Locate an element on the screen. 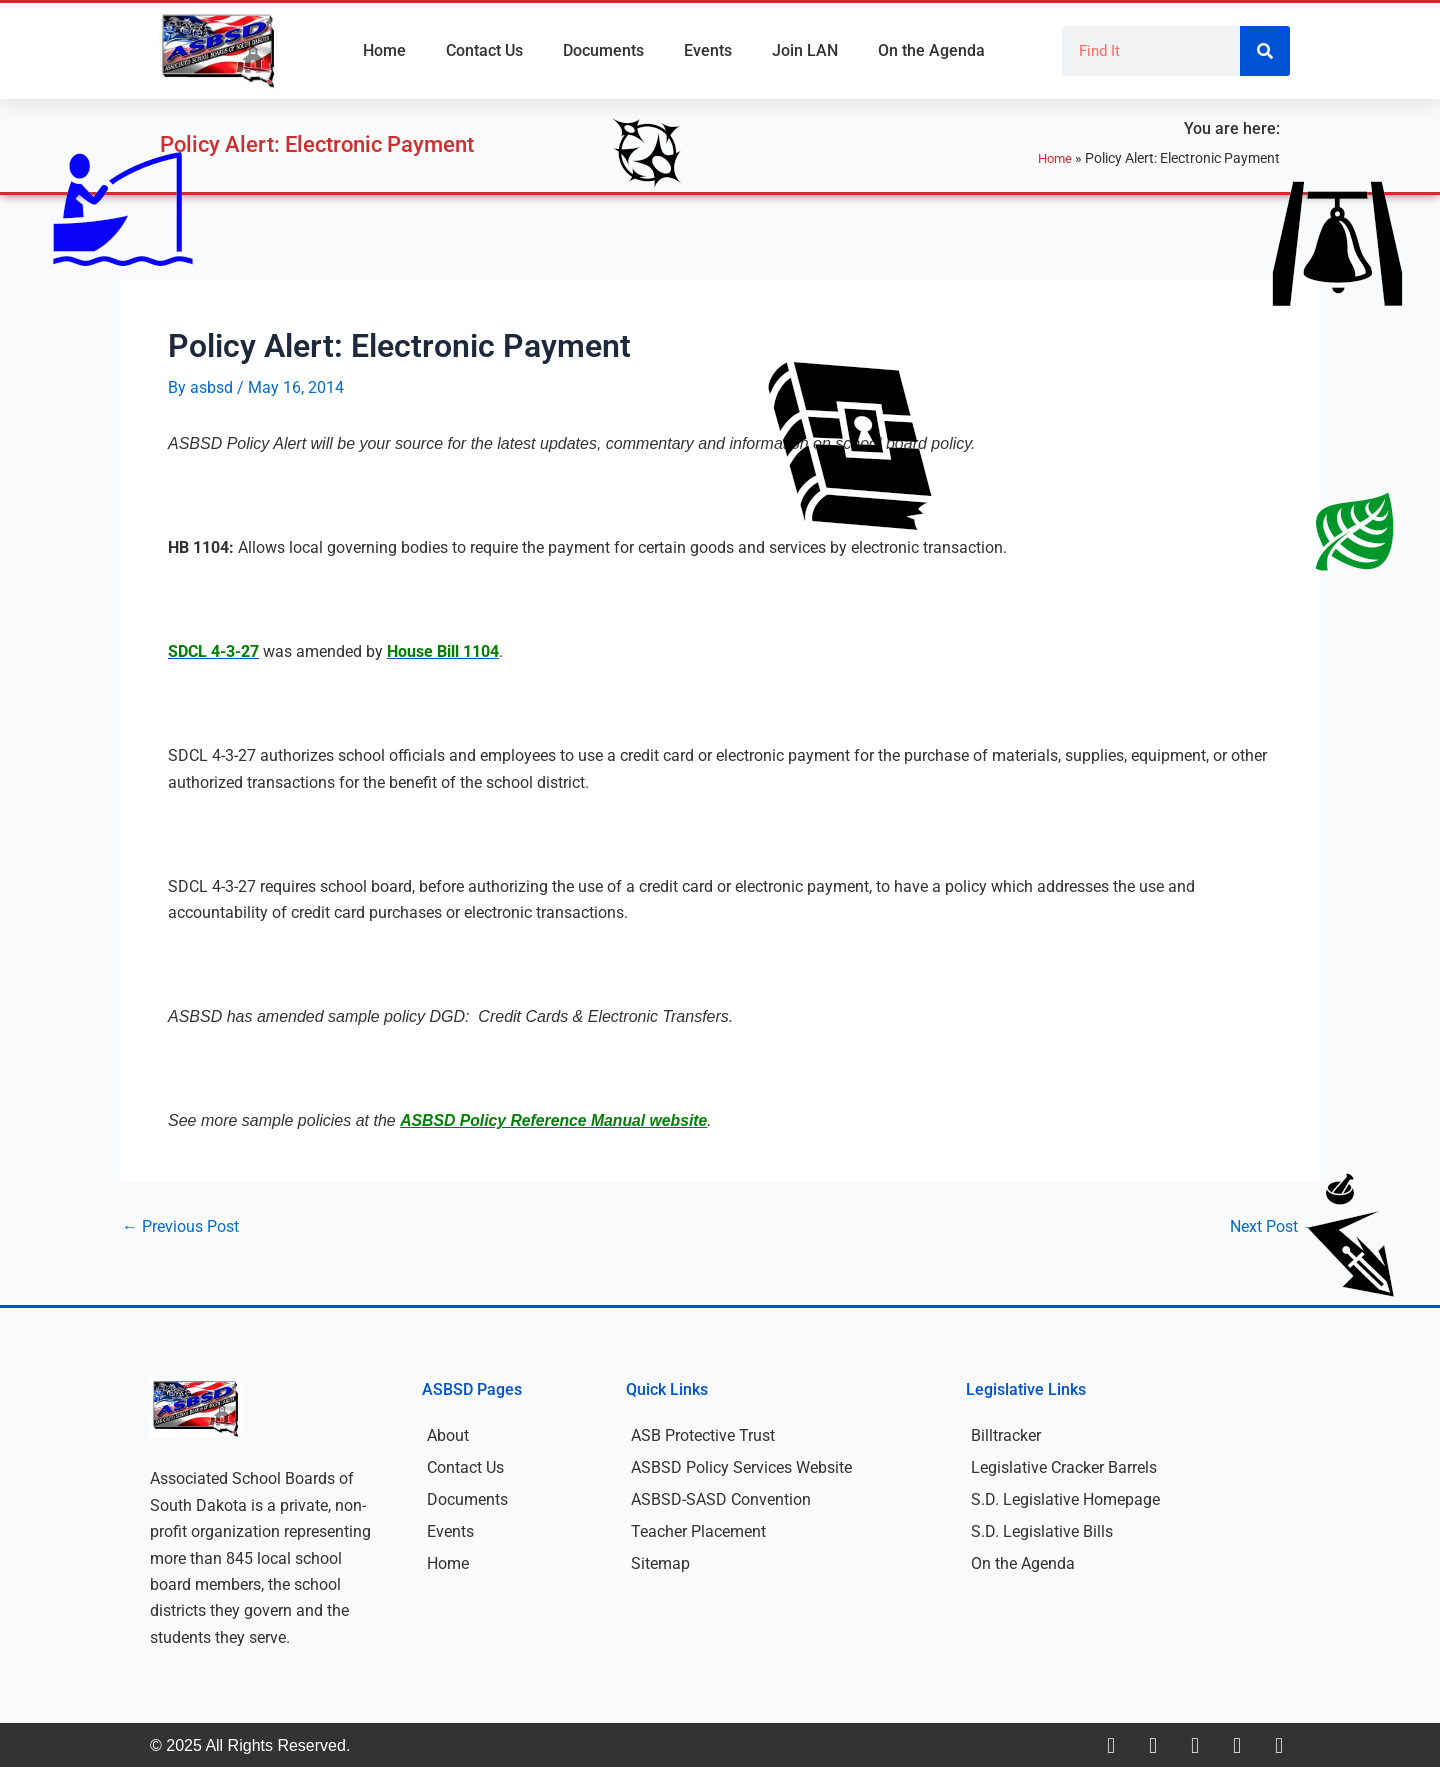 This screenshot has width=1440, height=1767. activate ricochet or bouncing attack ability is located at coordinates (1350, 1253).